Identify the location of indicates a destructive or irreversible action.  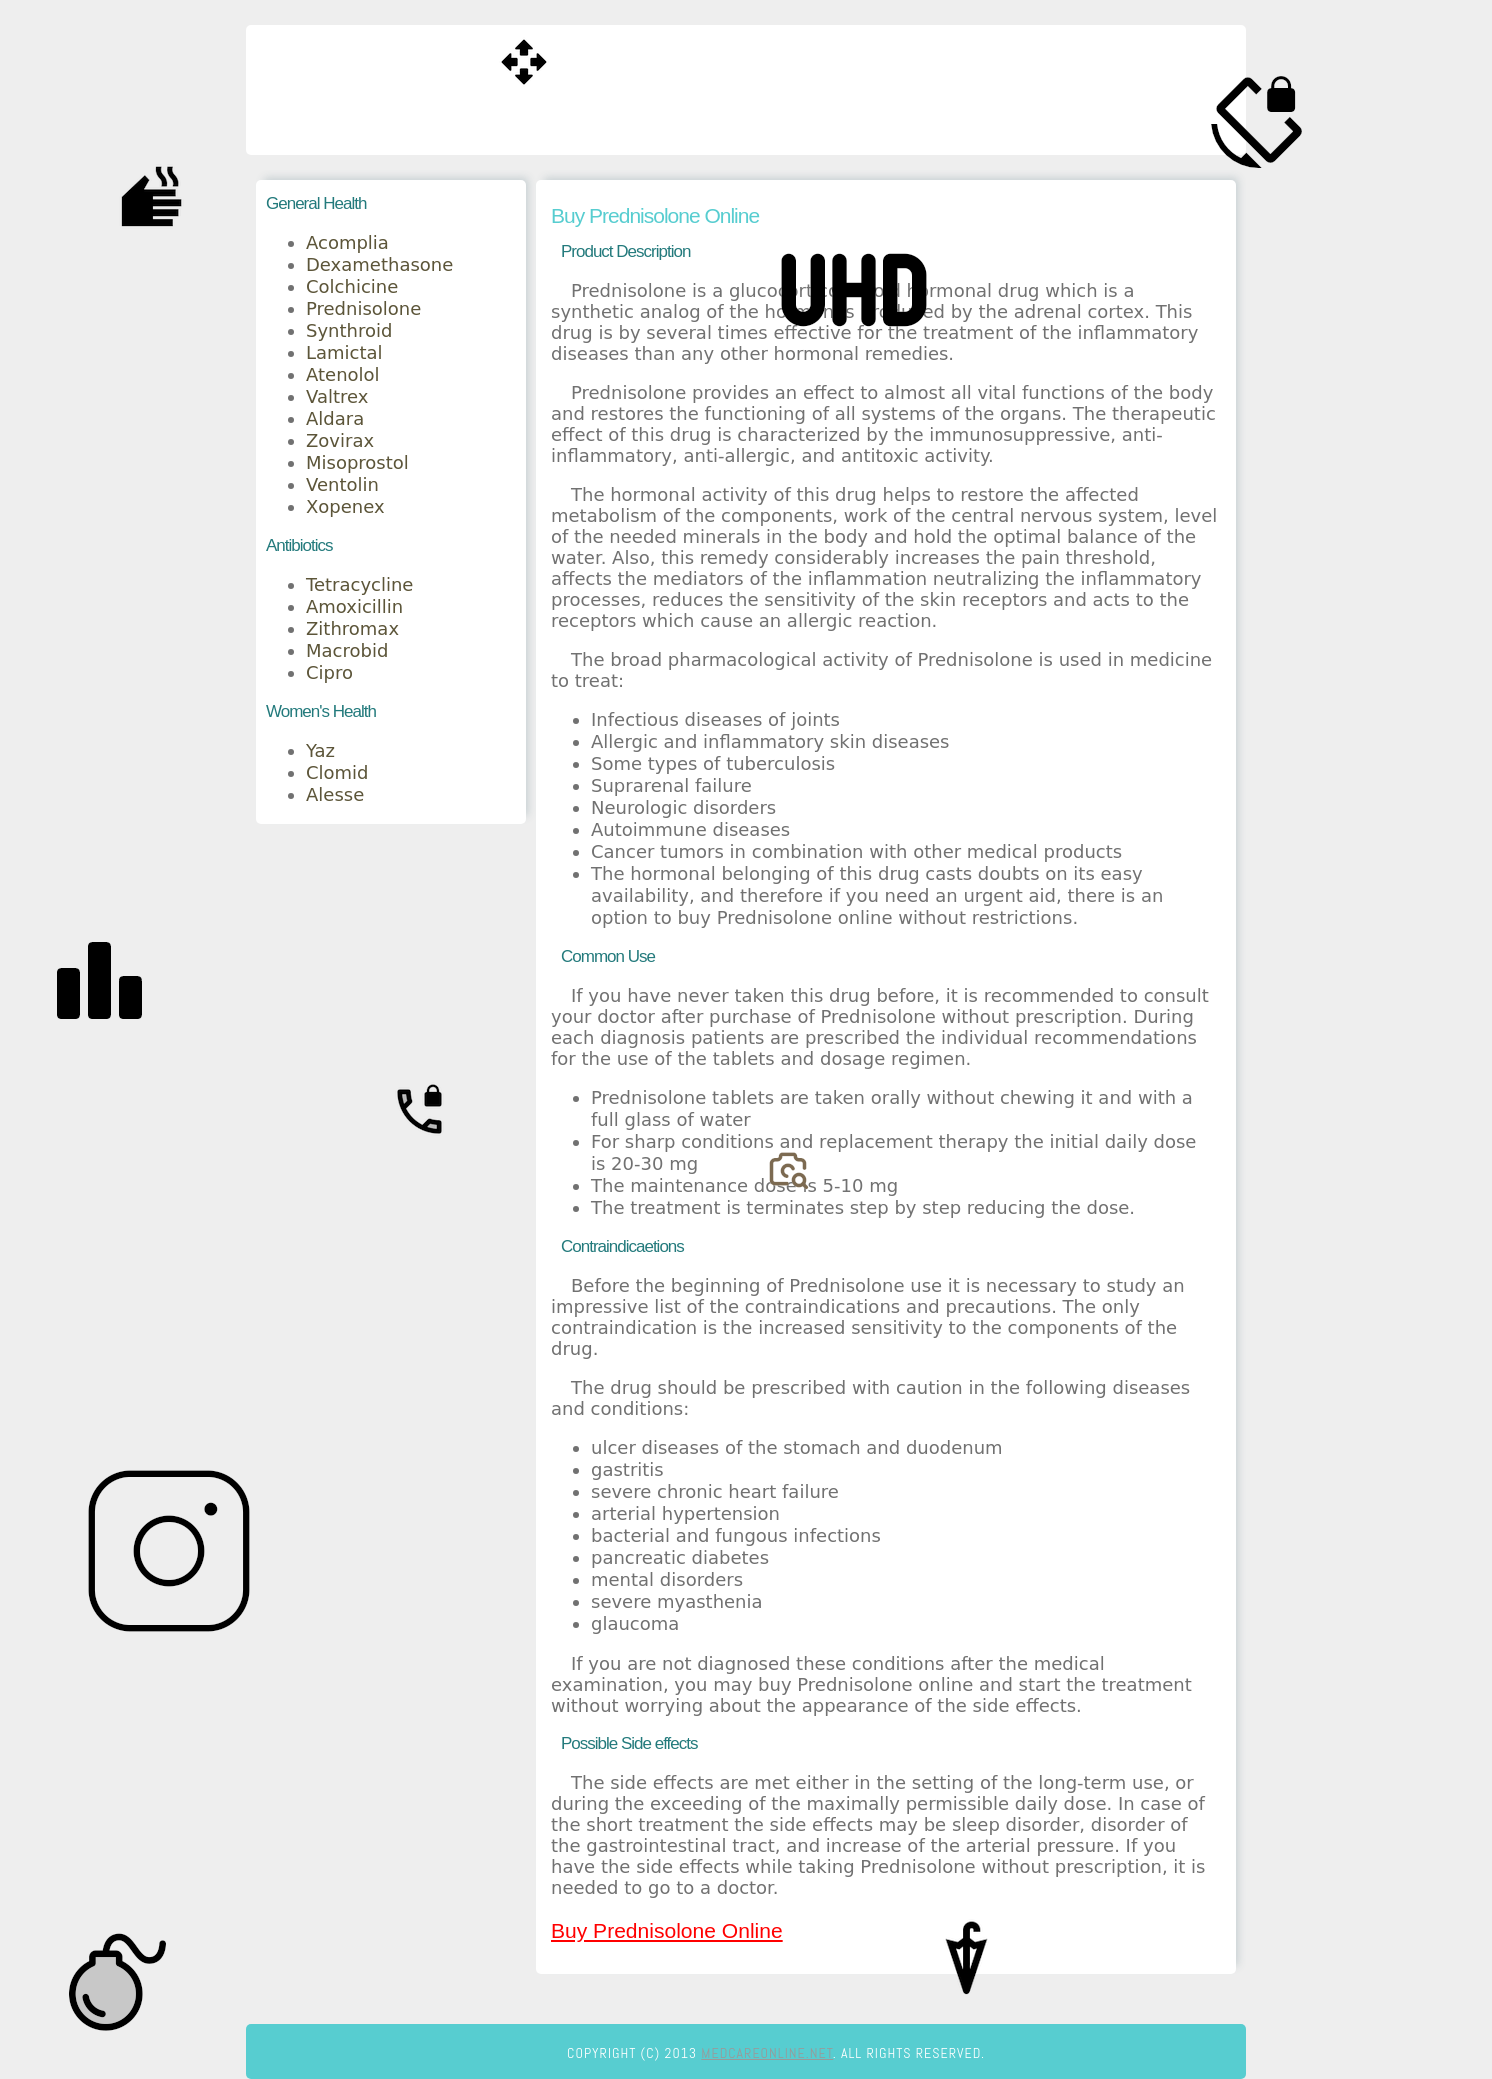
(112, 1980).